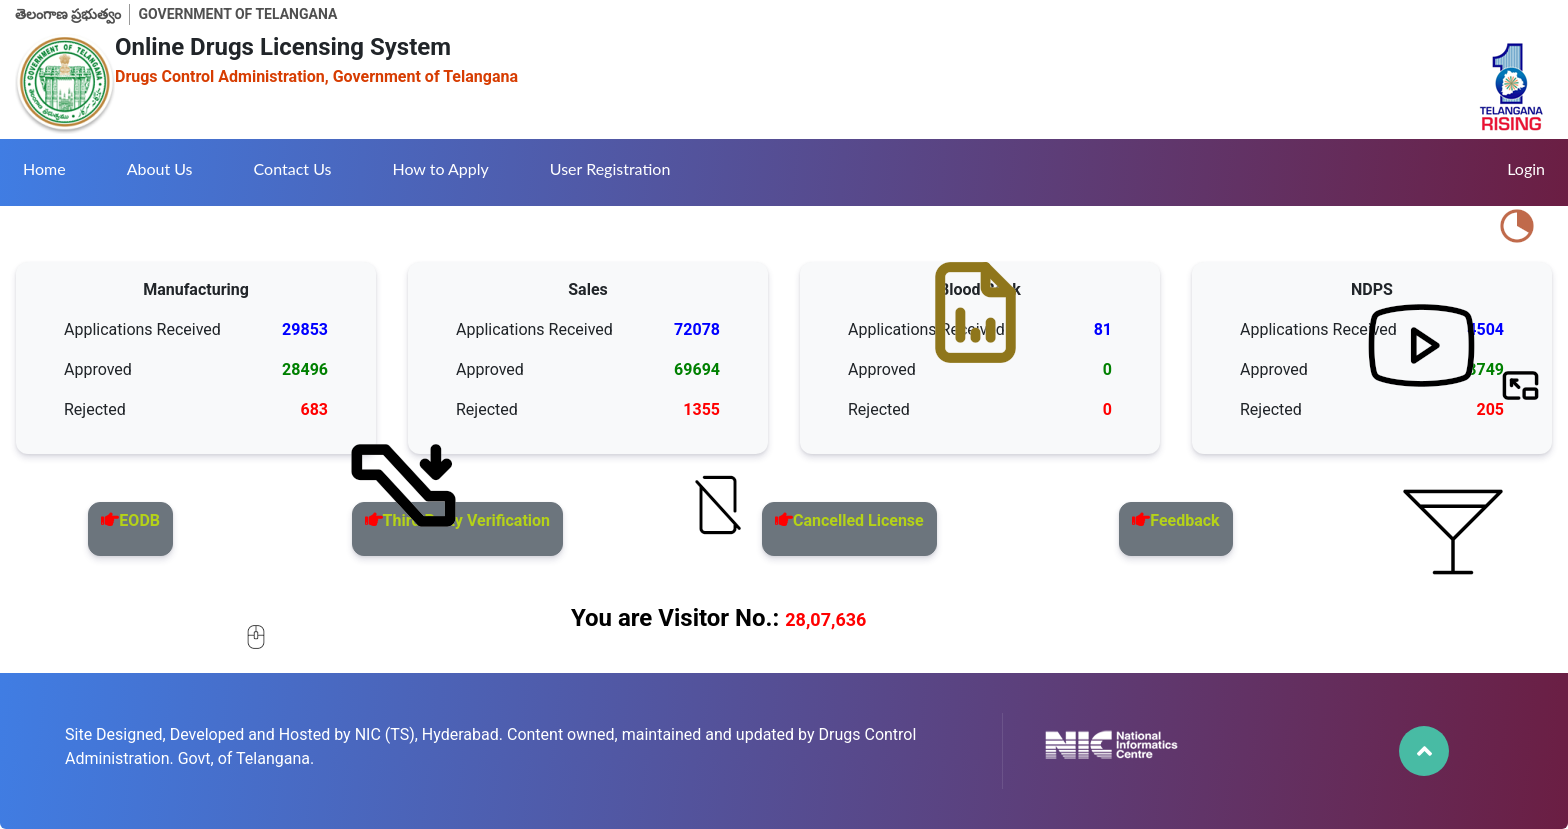 Image resolution: width=1568 pixels, height=829 pixels. Describe the element at coordinates (403, 485) in the screenshot. I see `indicates escalator going down` at that location.